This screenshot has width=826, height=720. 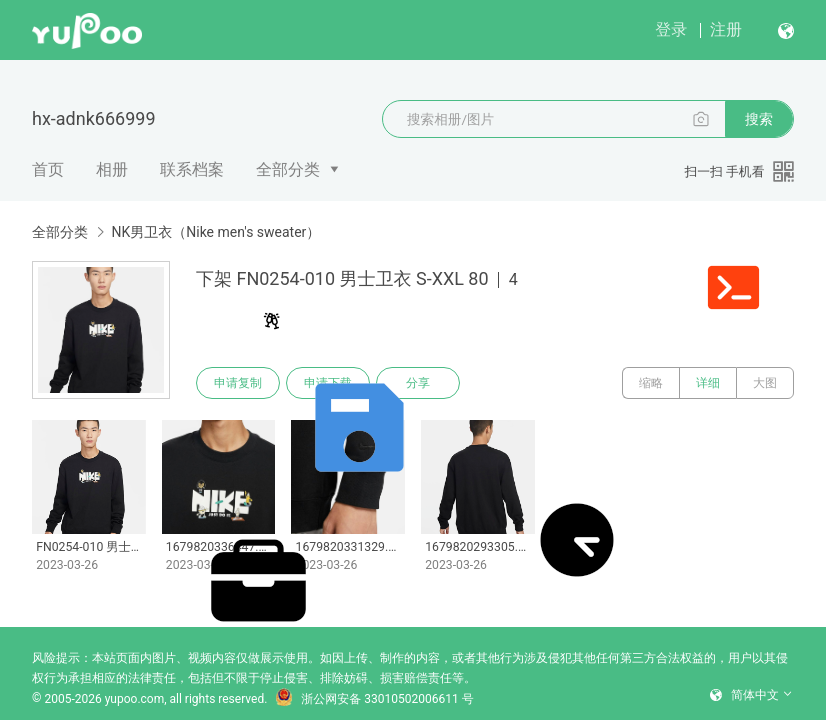 I want to click on indicates afternoon time or PM hours, so click(x=577, y=540).